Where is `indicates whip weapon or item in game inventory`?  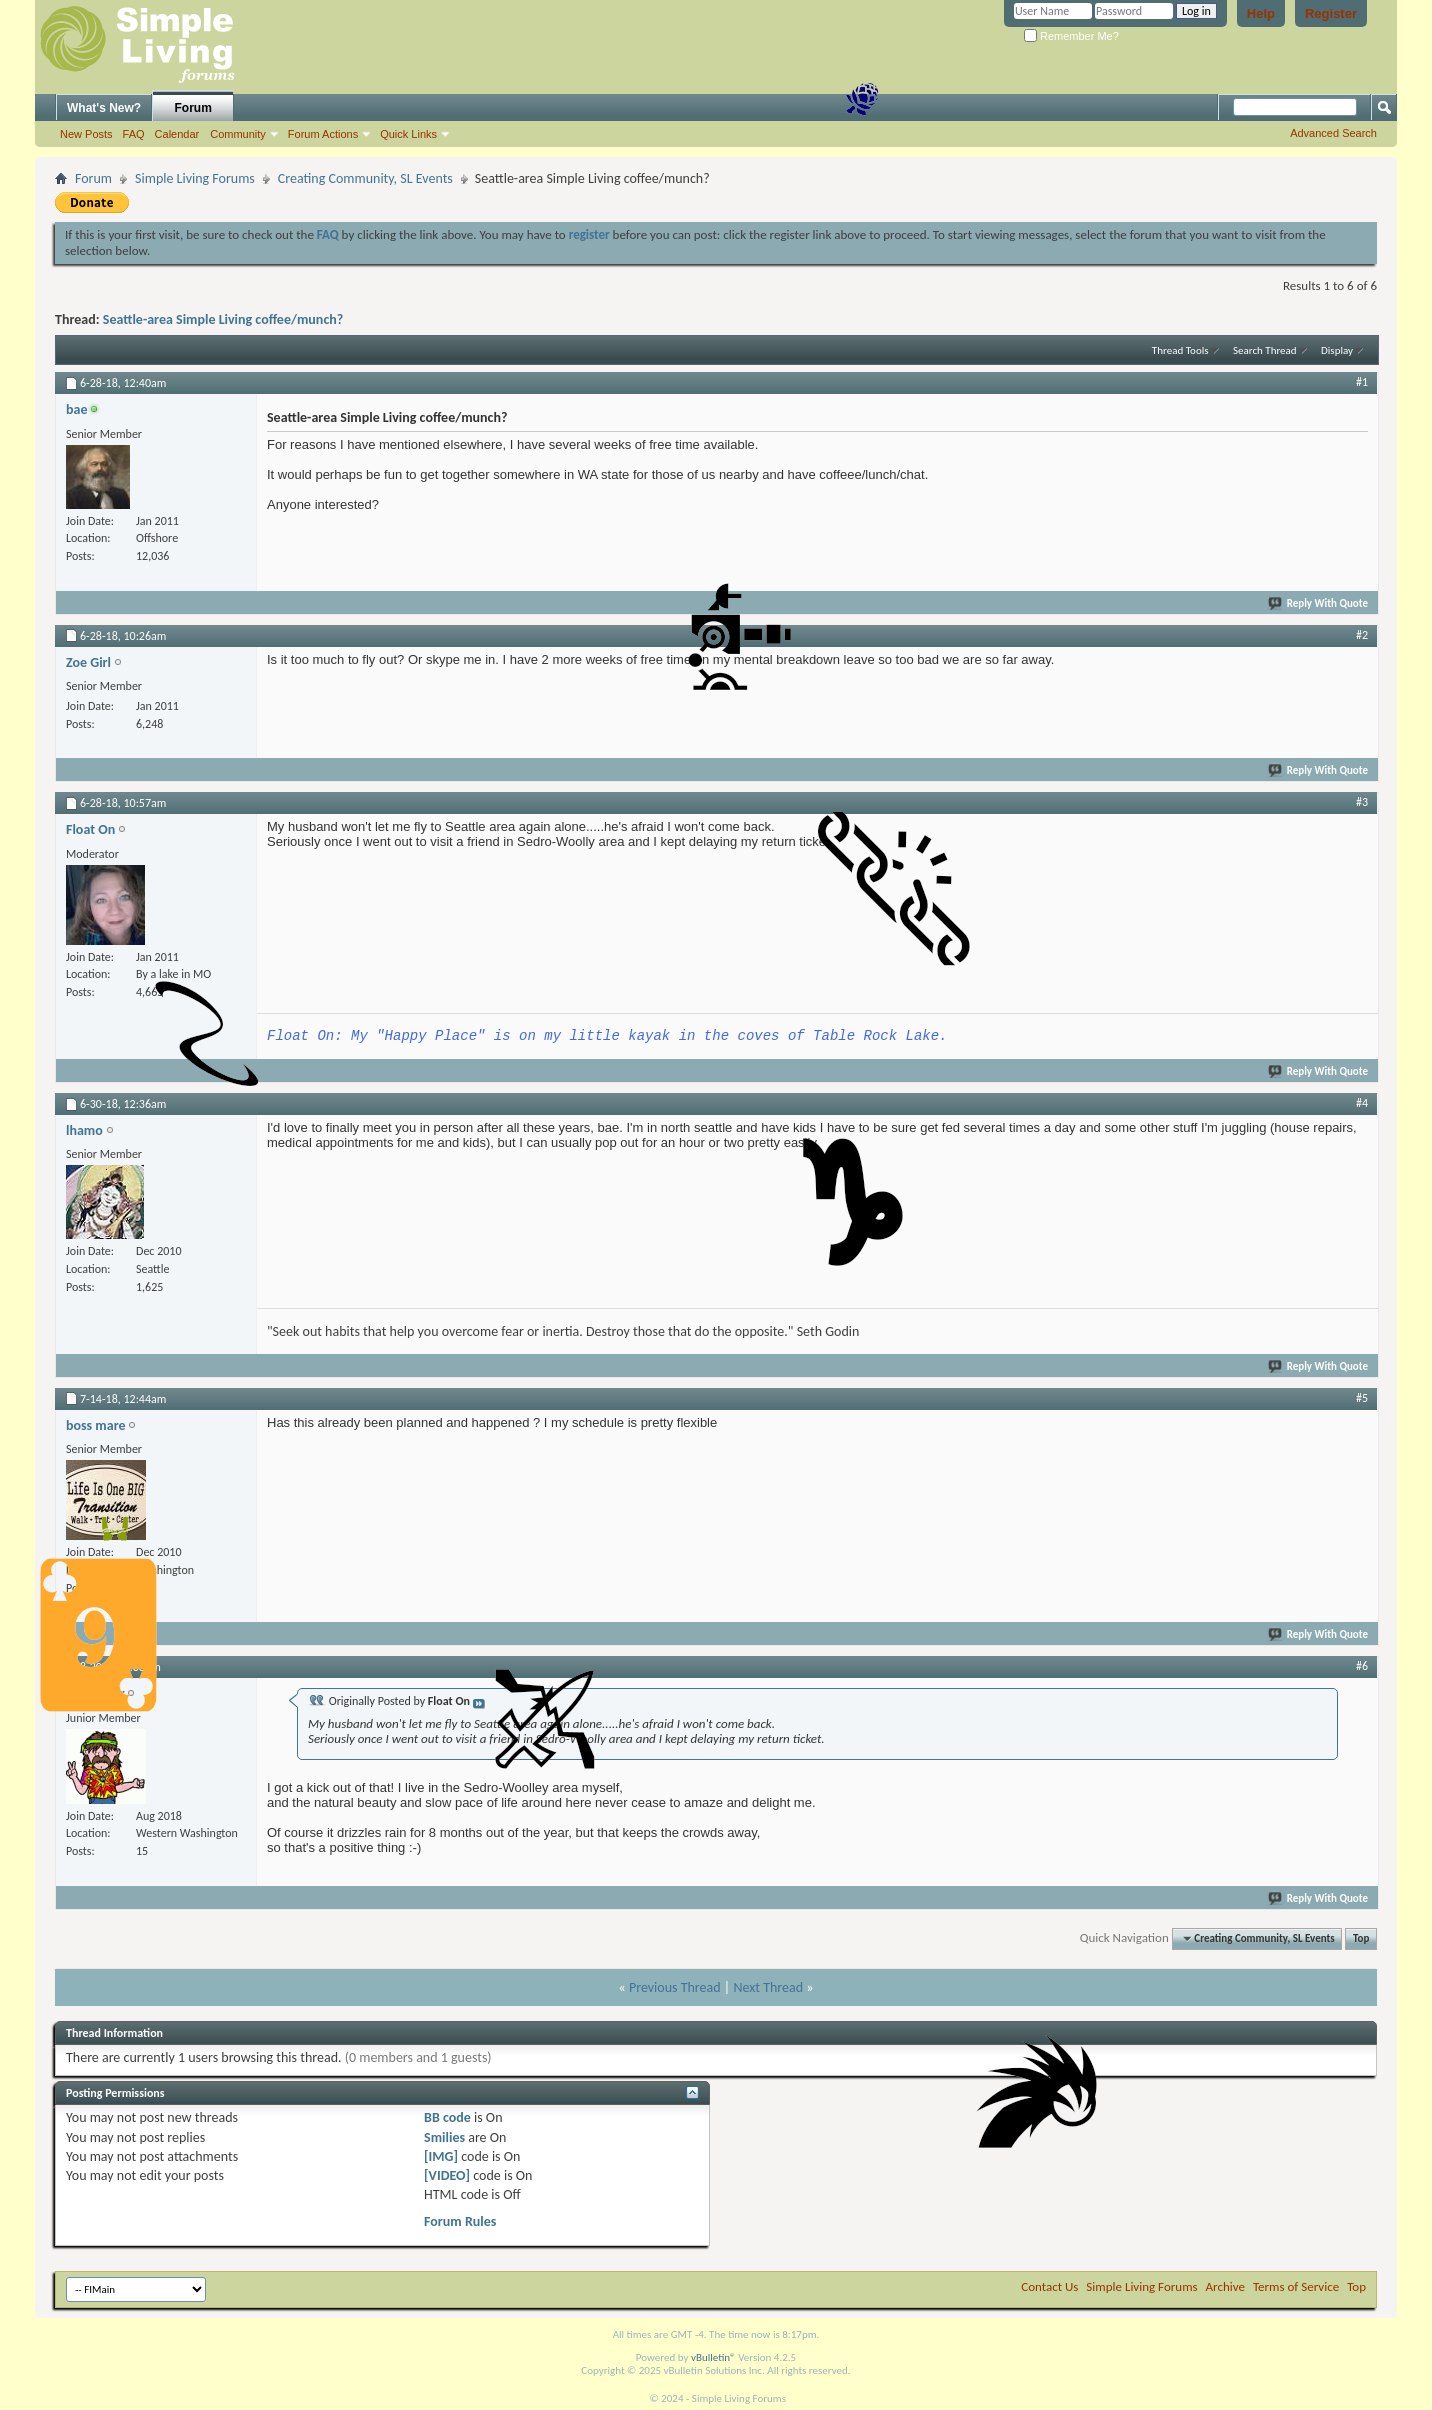
indicates whip weapon or item in game inventory is located at coordinates (207, 1035).